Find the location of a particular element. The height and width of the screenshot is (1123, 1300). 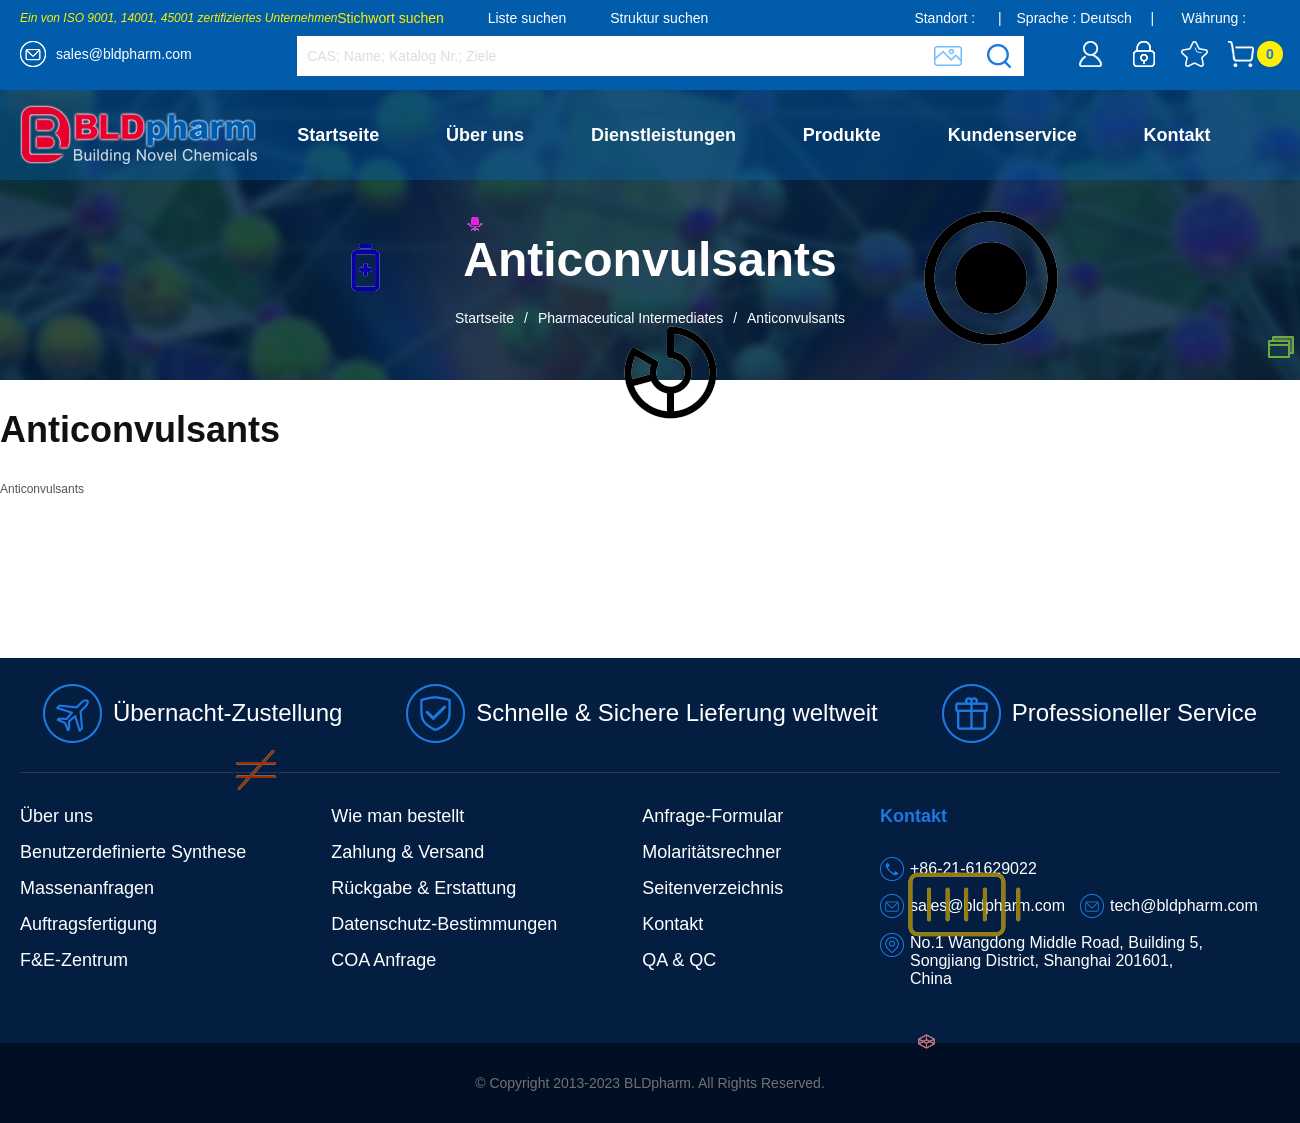

view analytics or statistics breakdown is located at coordinates (670, 372).